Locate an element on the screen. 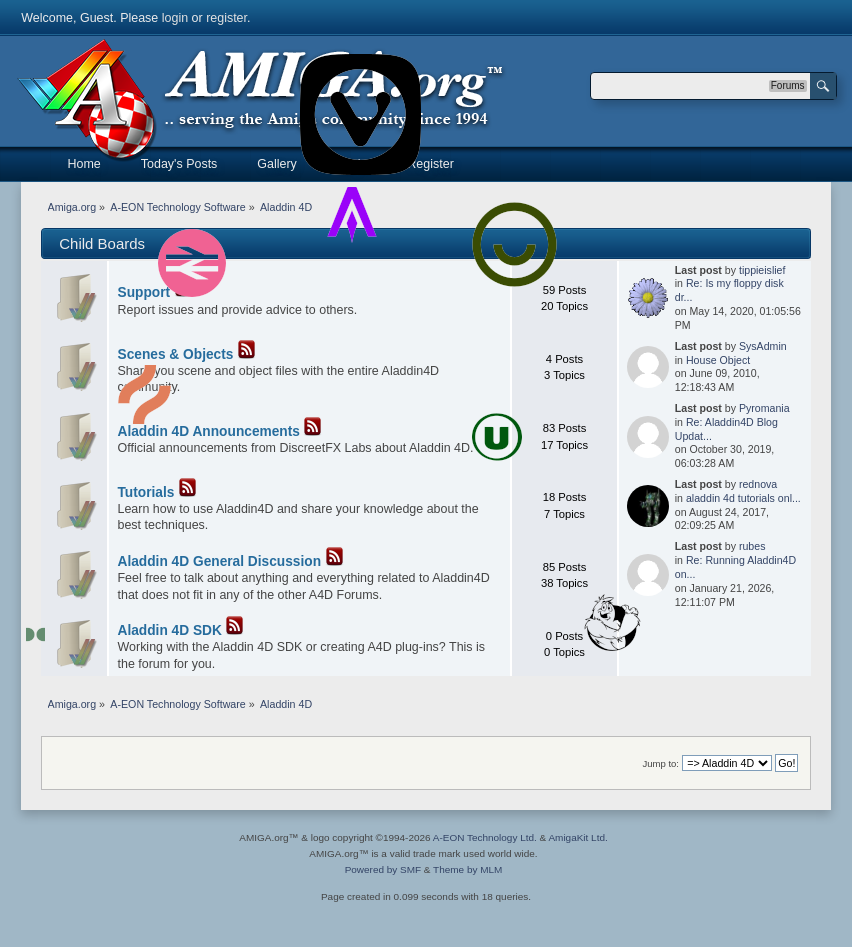 The height and width of the screenshot is (947, 852). view your profile is located at coordinates (514, 244).